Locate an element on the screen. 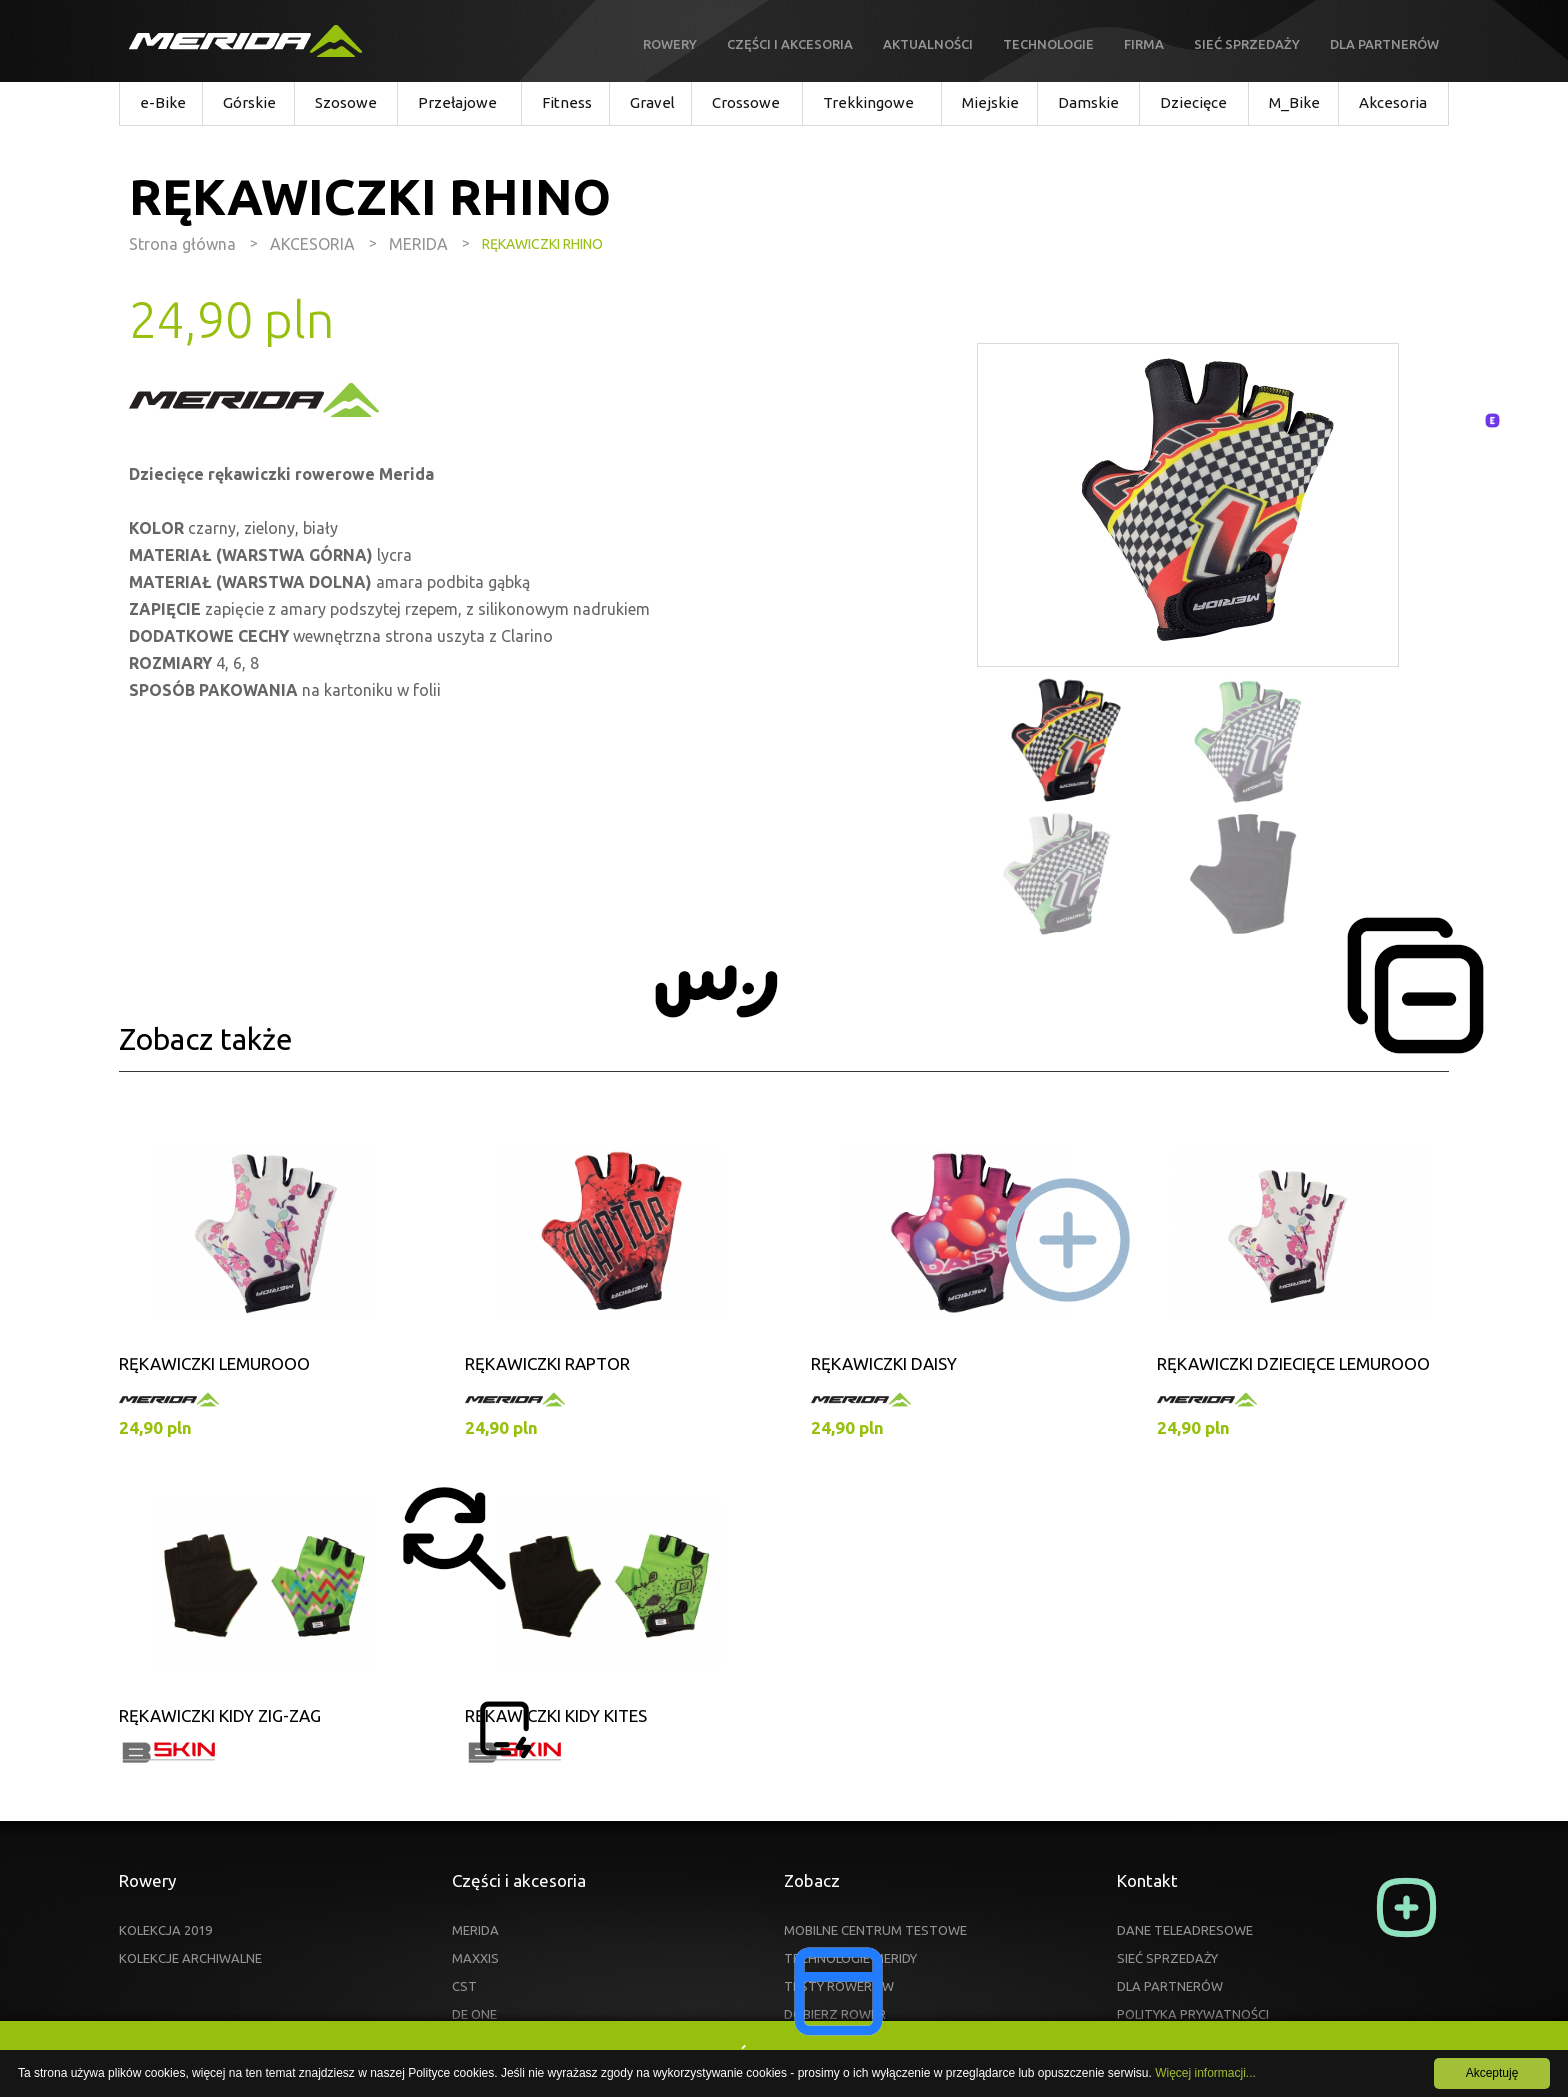 The width and height of the screenshot is (1568, 2097). add a new item is located at coordinates (1068, 1240).